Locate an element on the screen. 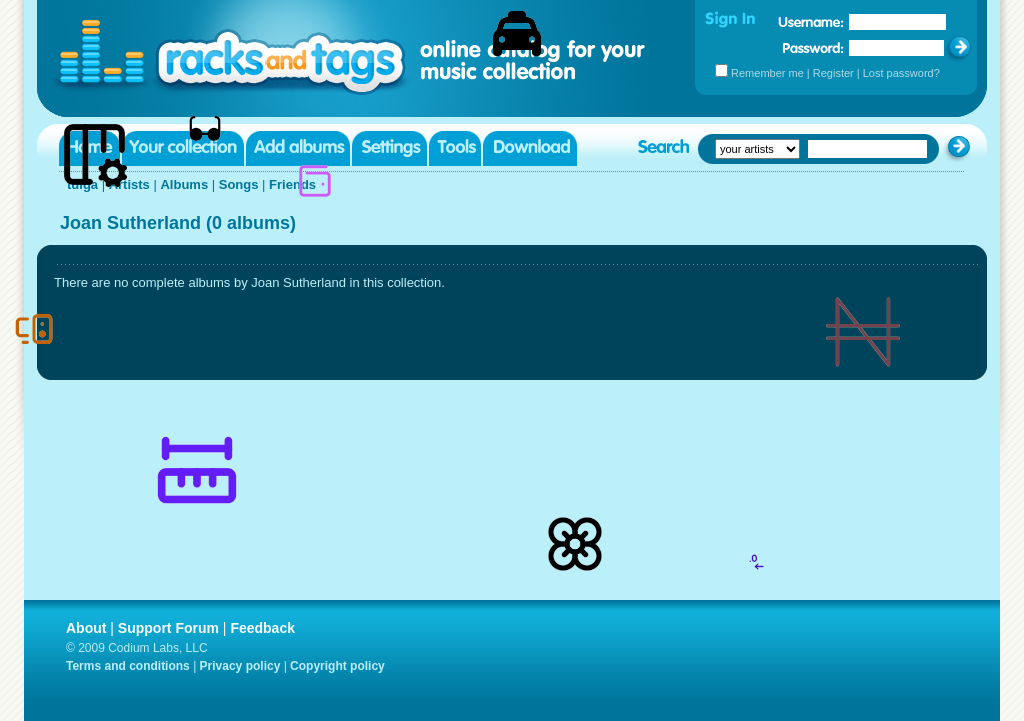  access monitor and speaker settings is located at coordinates (34, 329).